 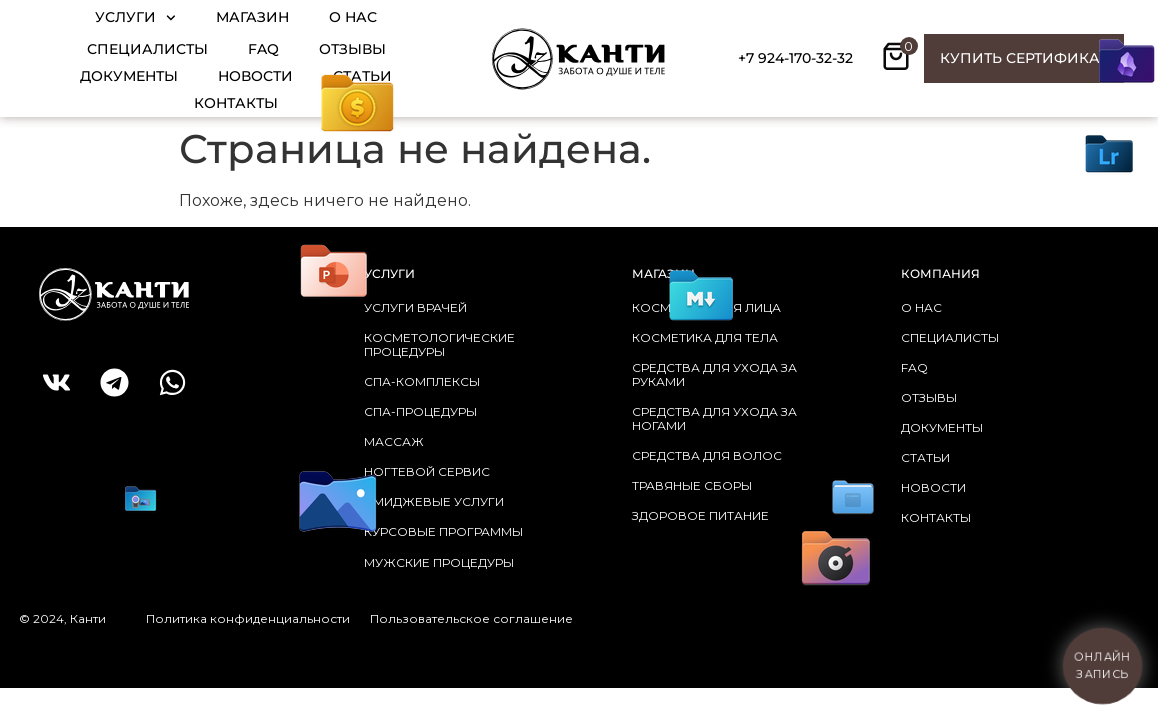 I want to click on open Adobe Lightroom project folder, so click(x=1109, y=155).